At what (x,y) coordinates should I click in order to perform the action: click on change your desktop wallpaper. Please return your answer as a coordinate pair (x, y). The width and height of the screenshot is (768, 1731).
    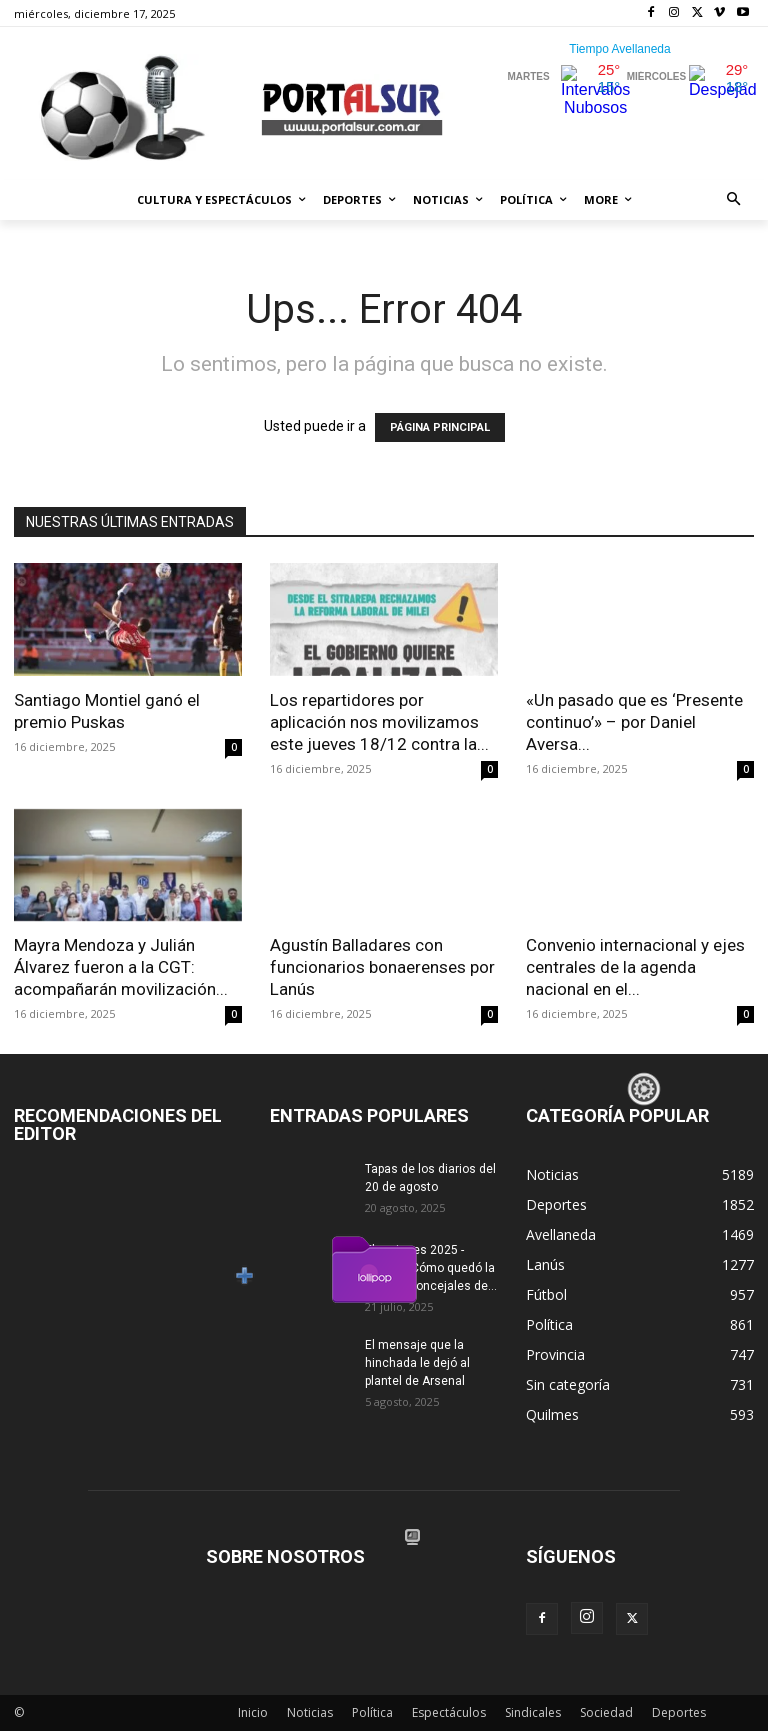
    Looking at the image, I should click on (412, 1536).